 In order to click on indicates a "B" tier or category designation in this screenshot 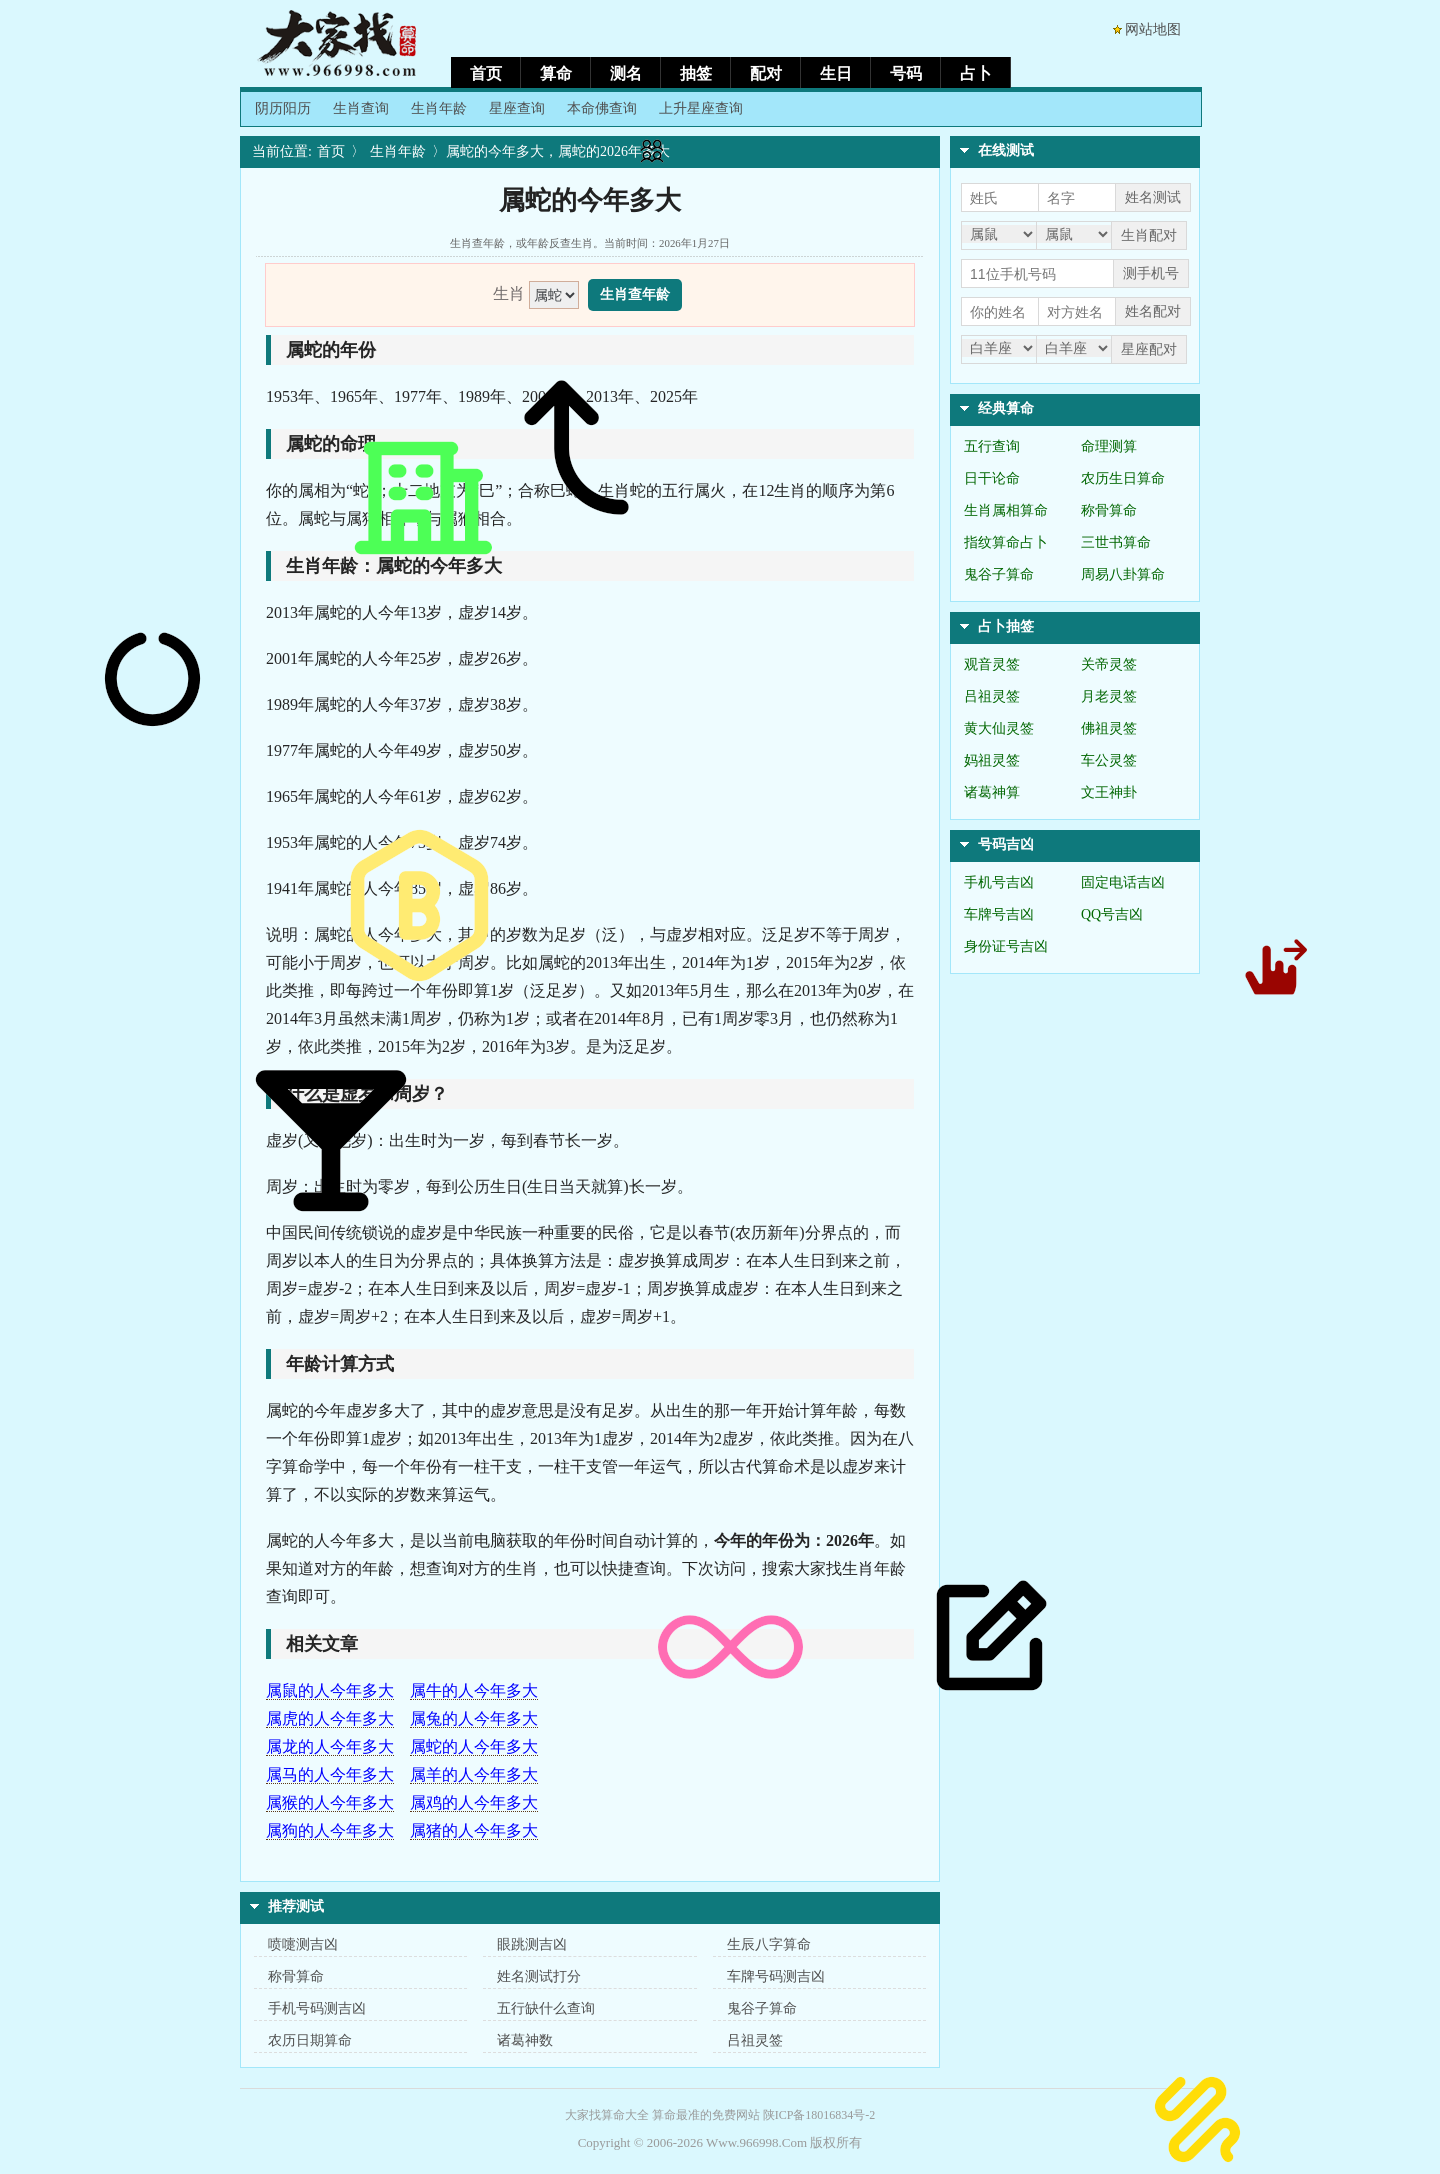, I will do `click(419, 905)`.